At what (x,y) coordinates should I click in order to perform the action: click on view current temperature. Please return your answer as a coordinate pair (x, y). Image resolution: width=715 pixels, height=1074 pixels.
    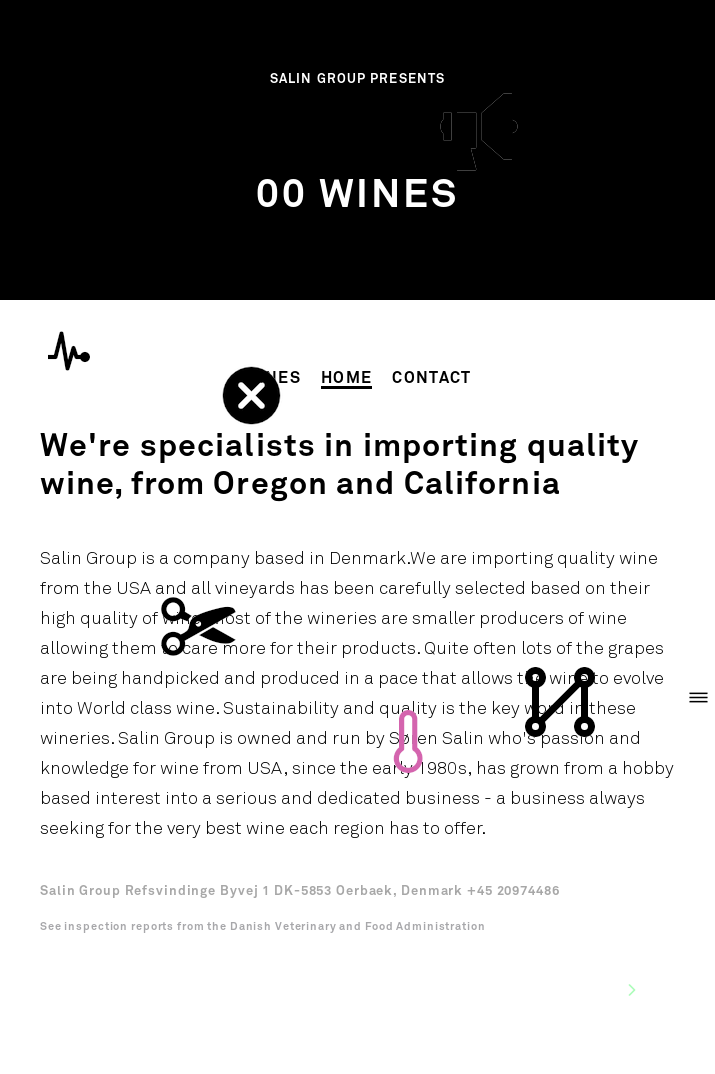
    Looking at the image, I should click on (409, 741).